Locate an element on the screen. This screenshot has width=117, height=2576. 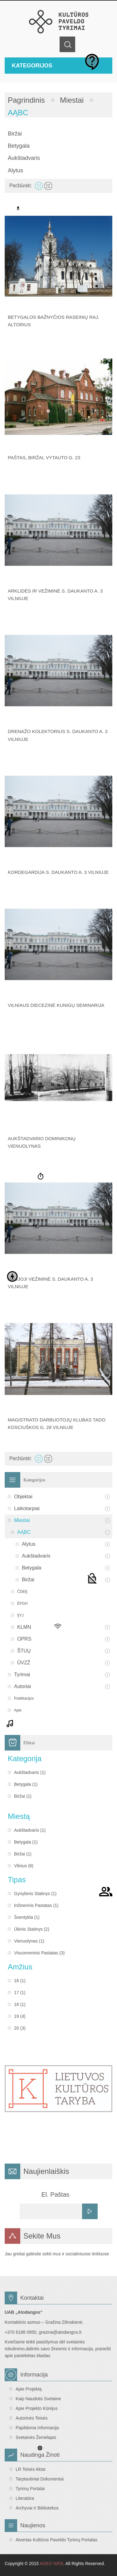
download a file or content is located at coordinates (18, 208).